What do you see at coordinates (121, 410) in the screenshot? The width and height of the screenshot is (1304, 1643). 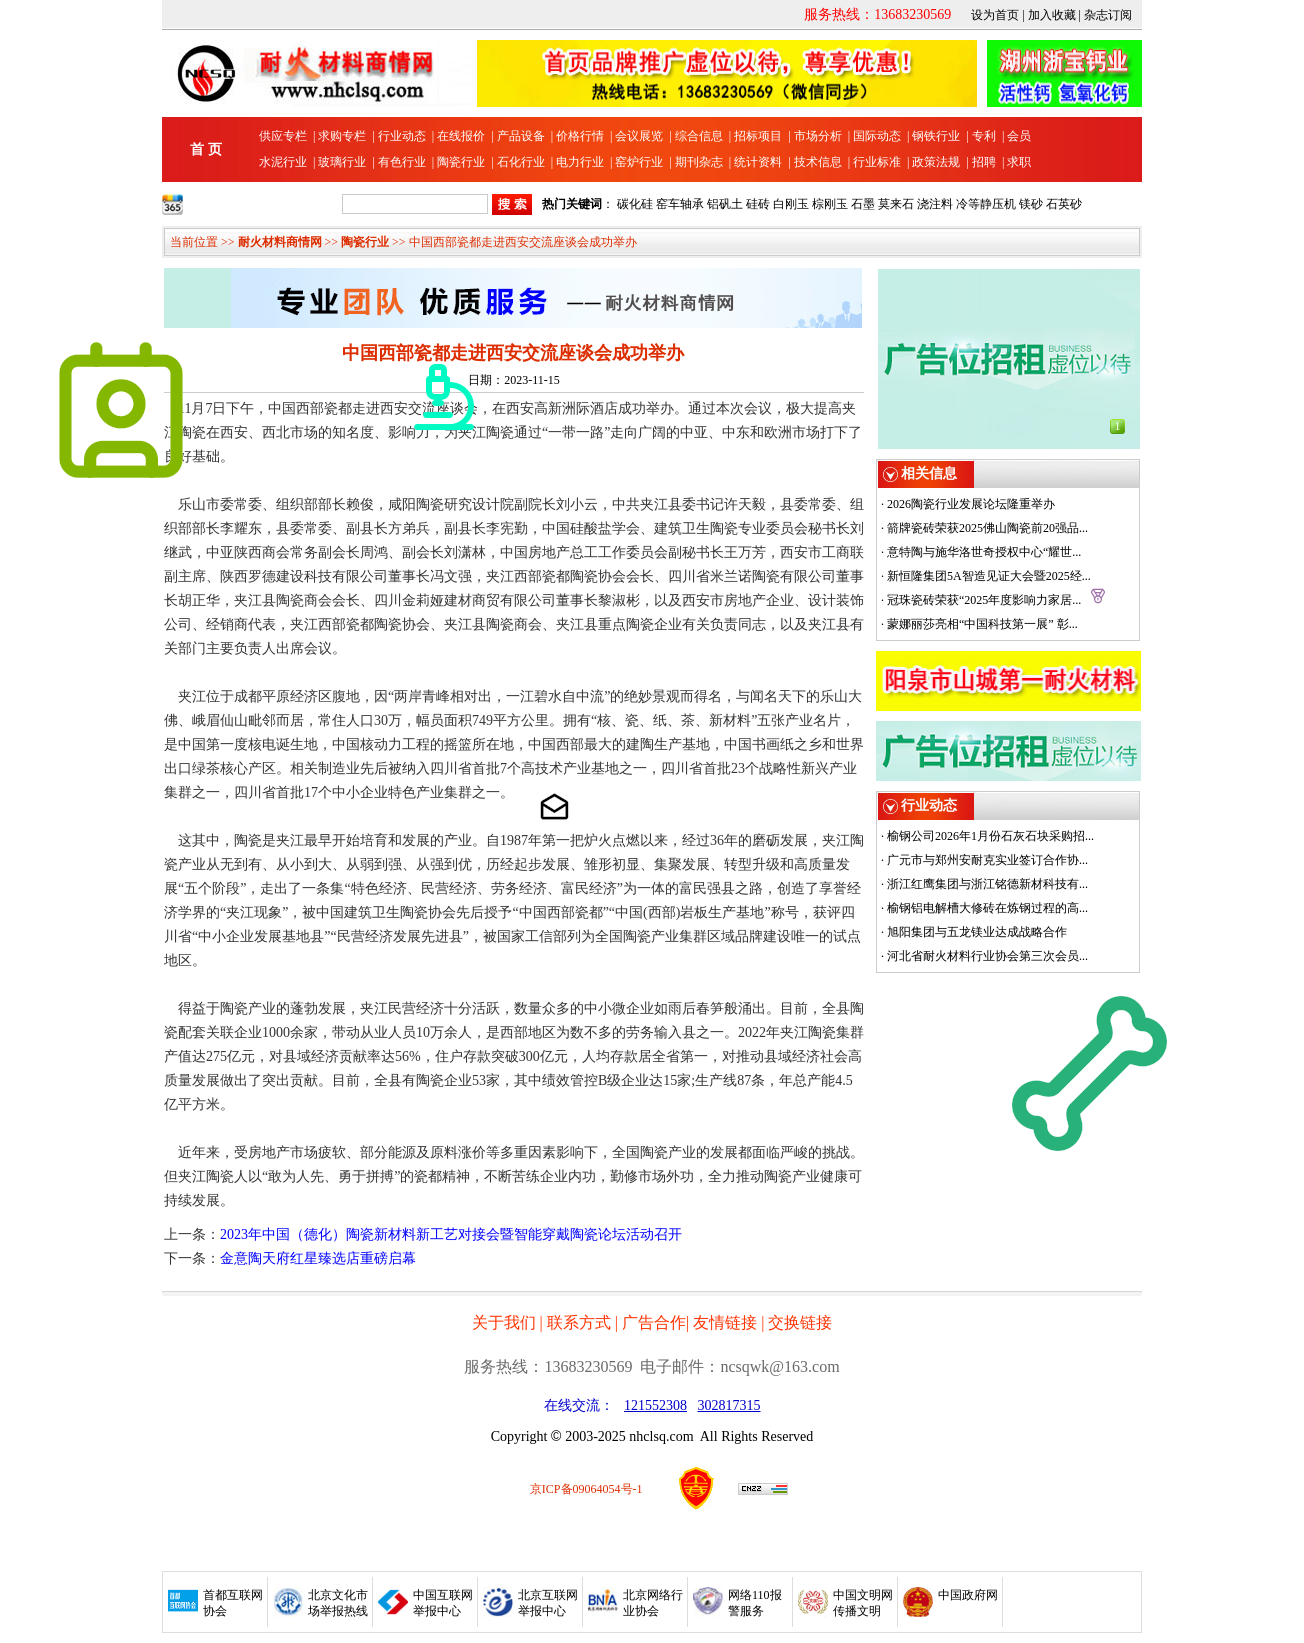 I see `view contact details` at bounding box center [121, 410].